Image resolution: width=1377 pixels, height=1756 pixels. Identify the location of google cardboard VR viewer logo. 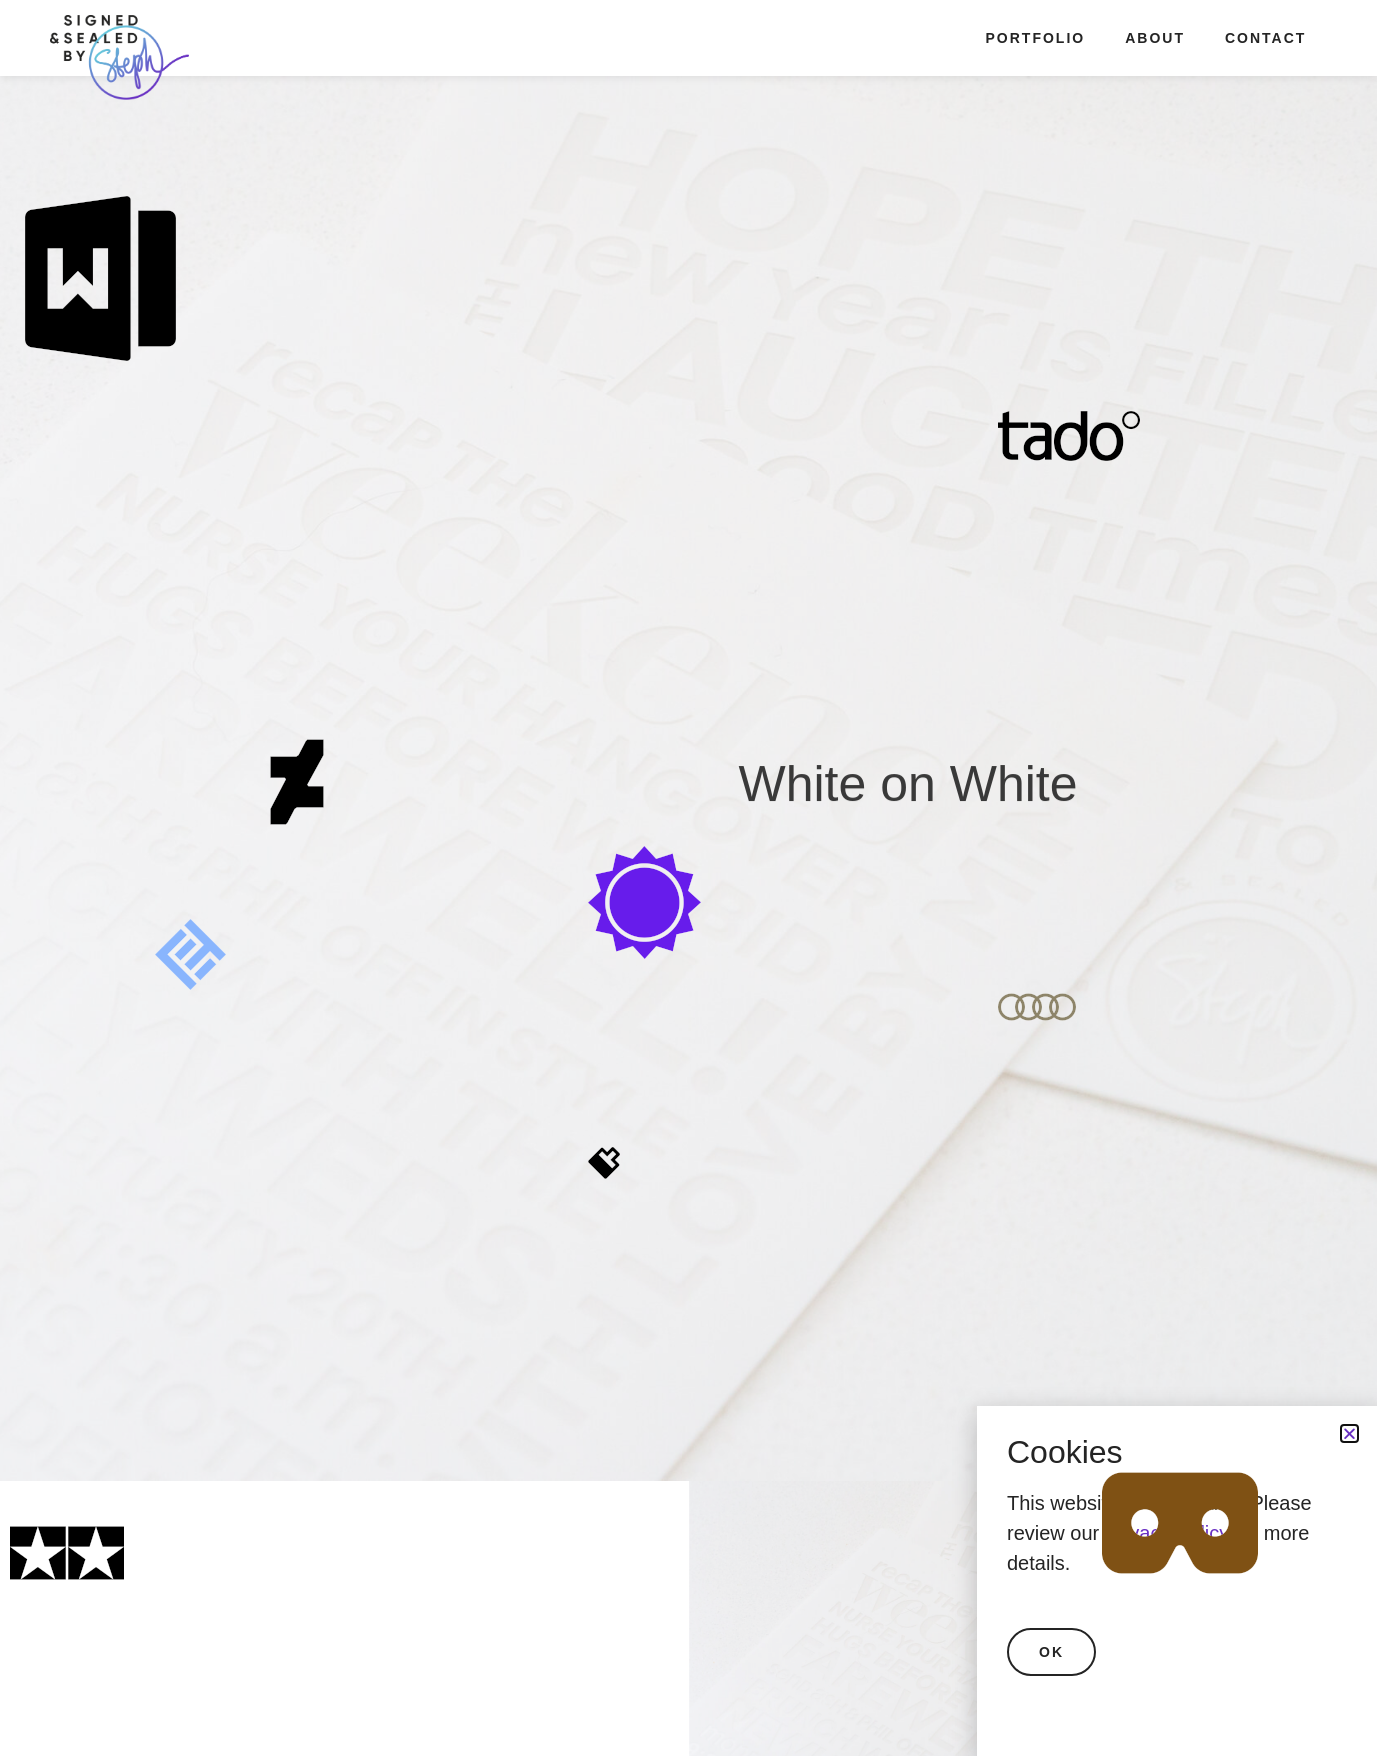
(1180, 1523).